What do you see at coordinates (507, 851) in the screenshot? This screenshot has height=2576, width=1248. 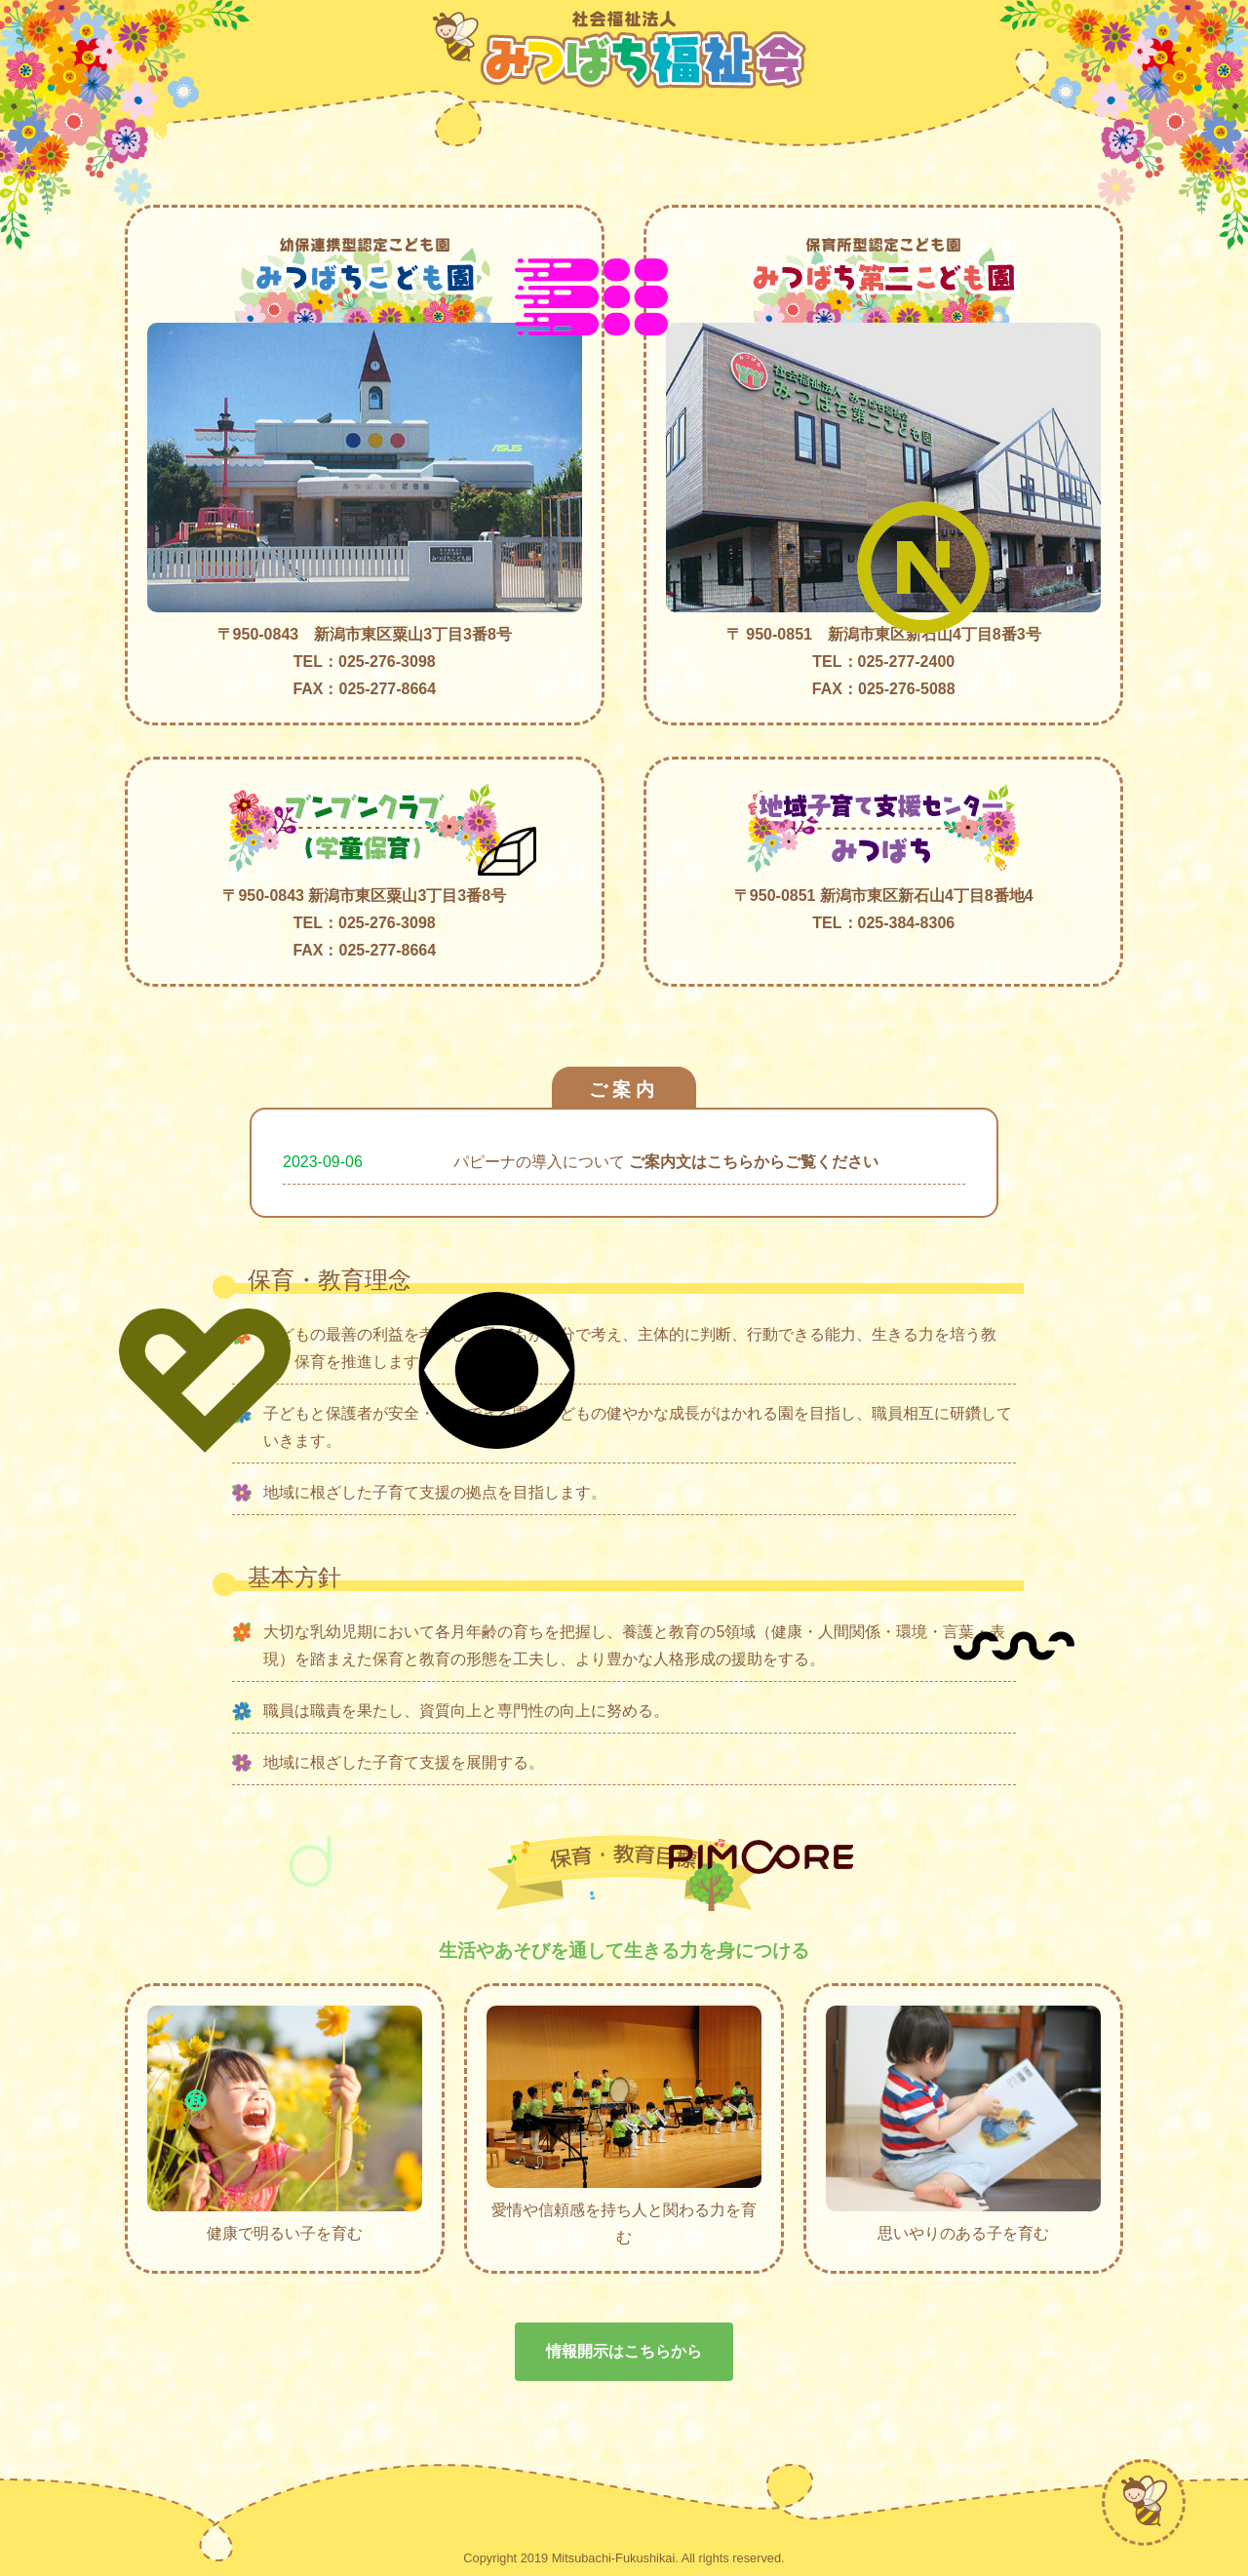 I see `rollbar error monitoring service logo` at bounding box center [507, 851].